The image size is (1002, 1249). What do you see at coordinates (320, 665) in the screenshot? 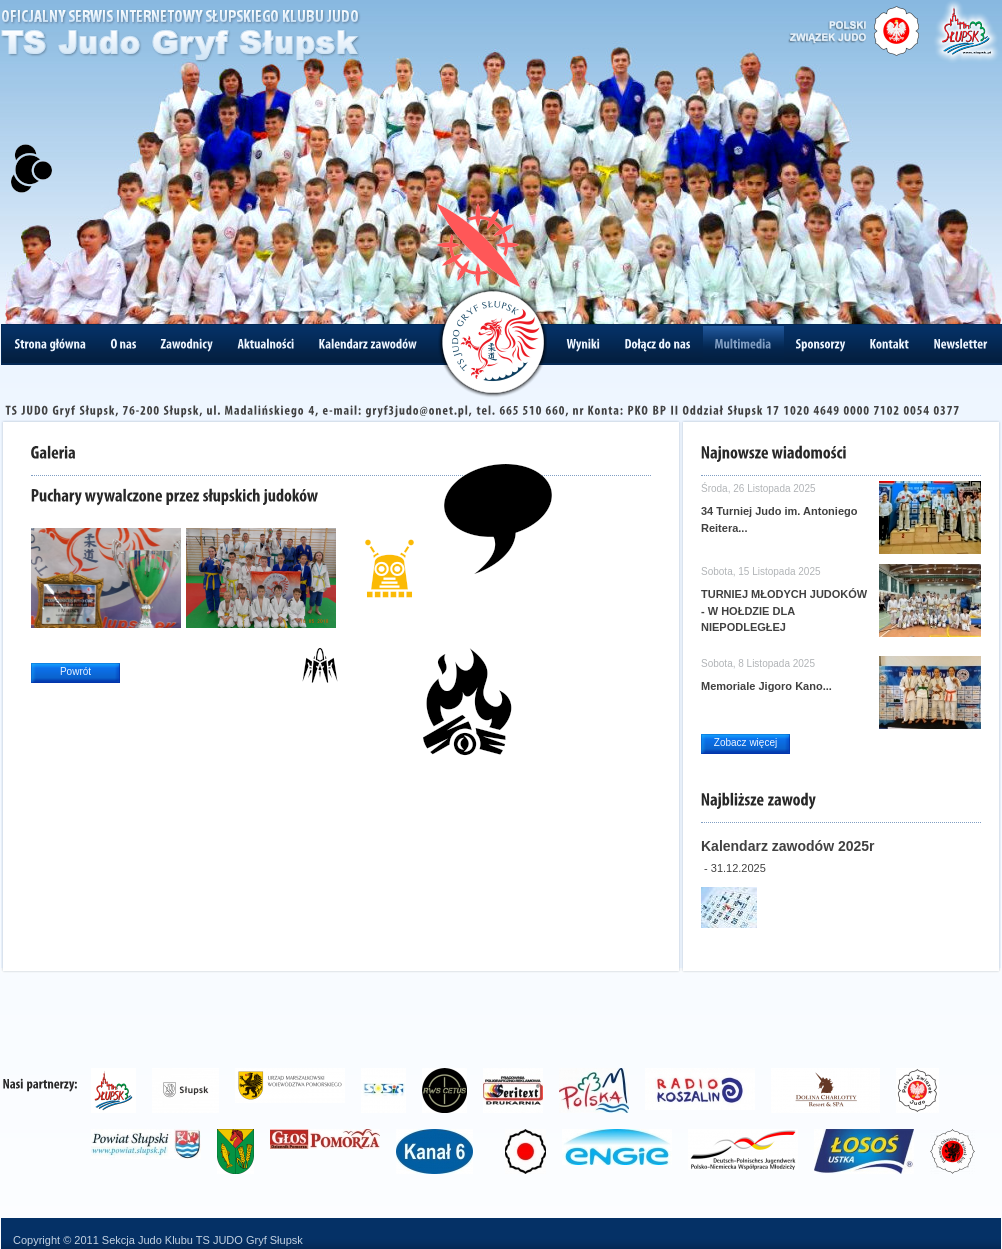
I see `deploy spider bot unit` at bounding box center [320, 665].